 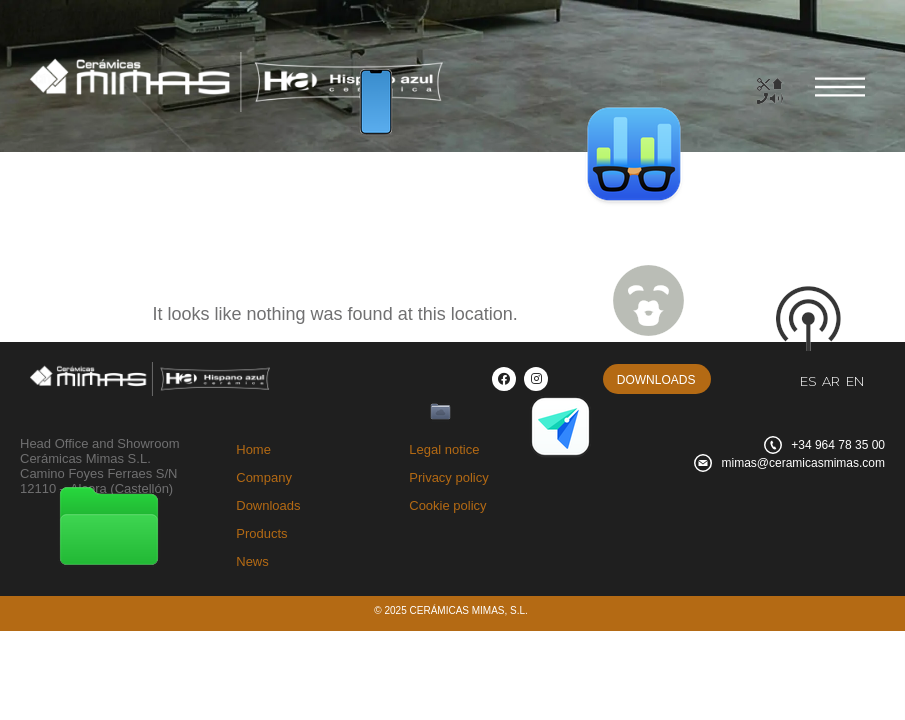 What do you see at coordinates (560, 426) in the screenshot?
I see `open feishu messaging app` at bounding box center [560, 426].